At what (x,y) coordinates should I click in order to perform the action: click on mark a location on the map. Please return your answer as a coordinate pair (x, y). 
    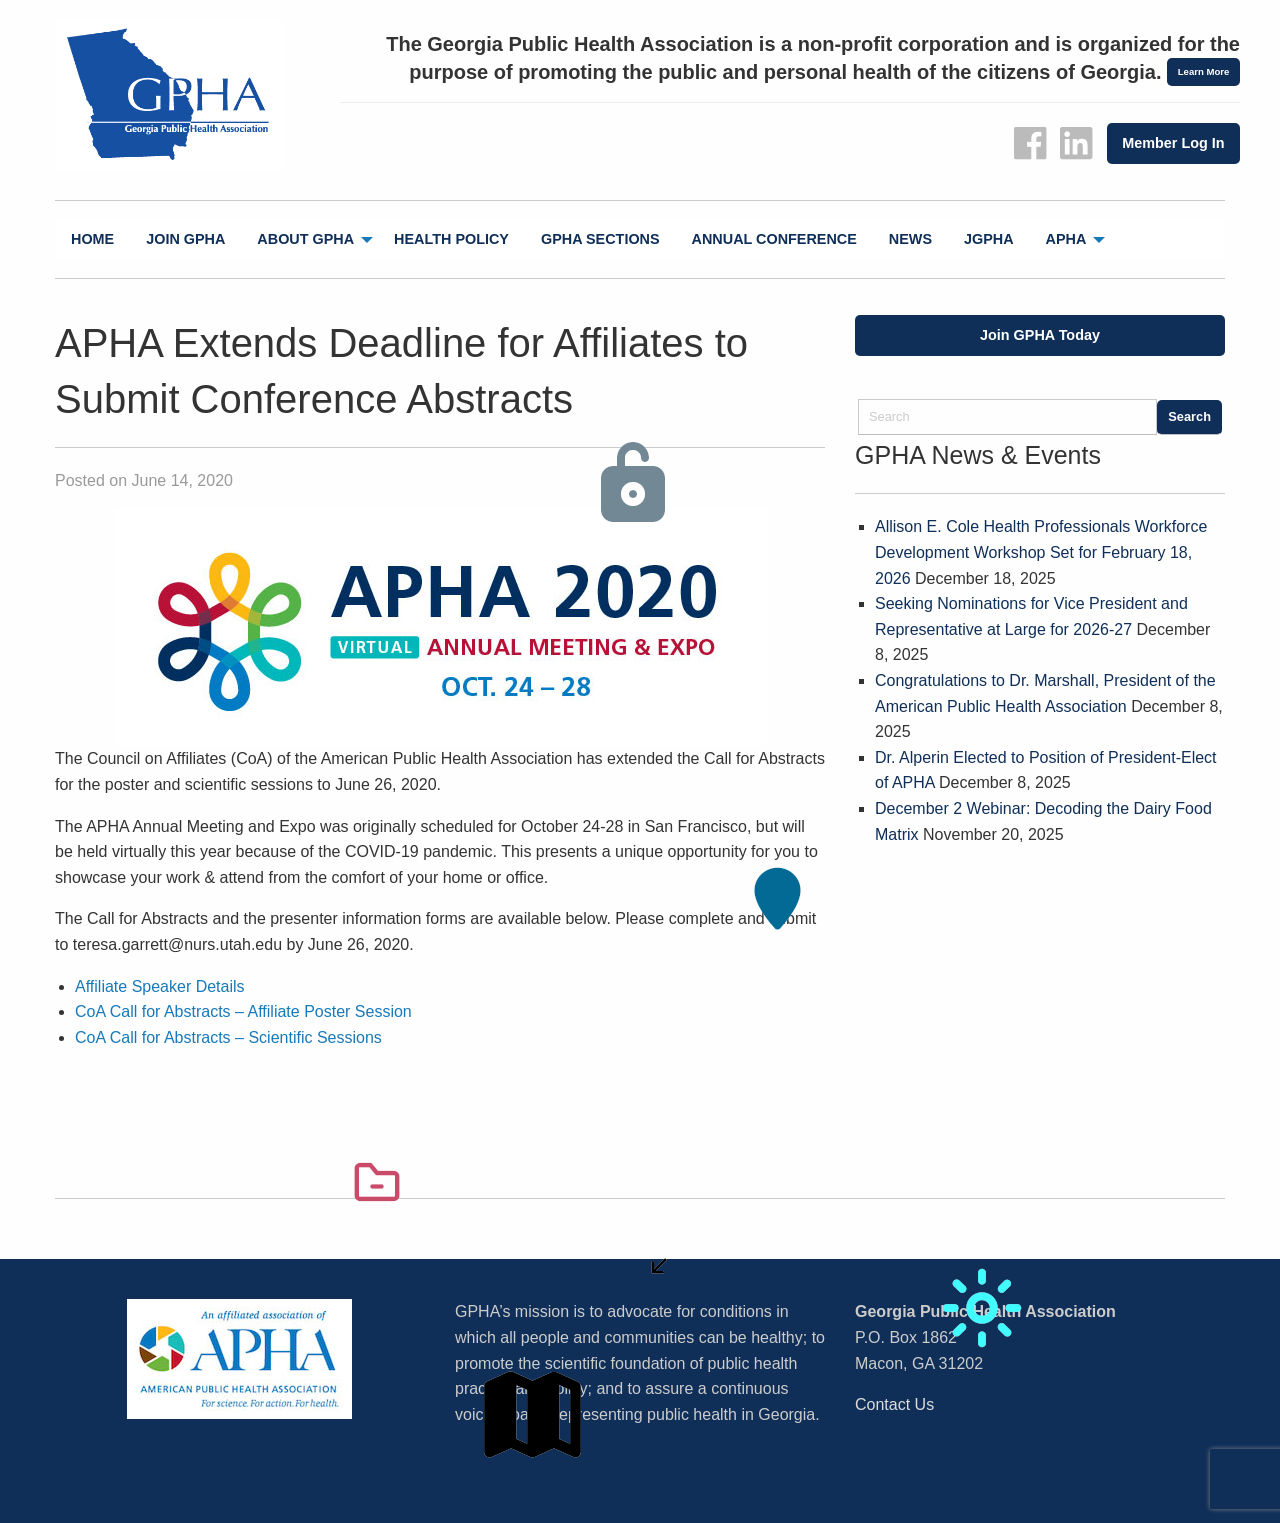
    Looking at the image, I should click on (777, 898).